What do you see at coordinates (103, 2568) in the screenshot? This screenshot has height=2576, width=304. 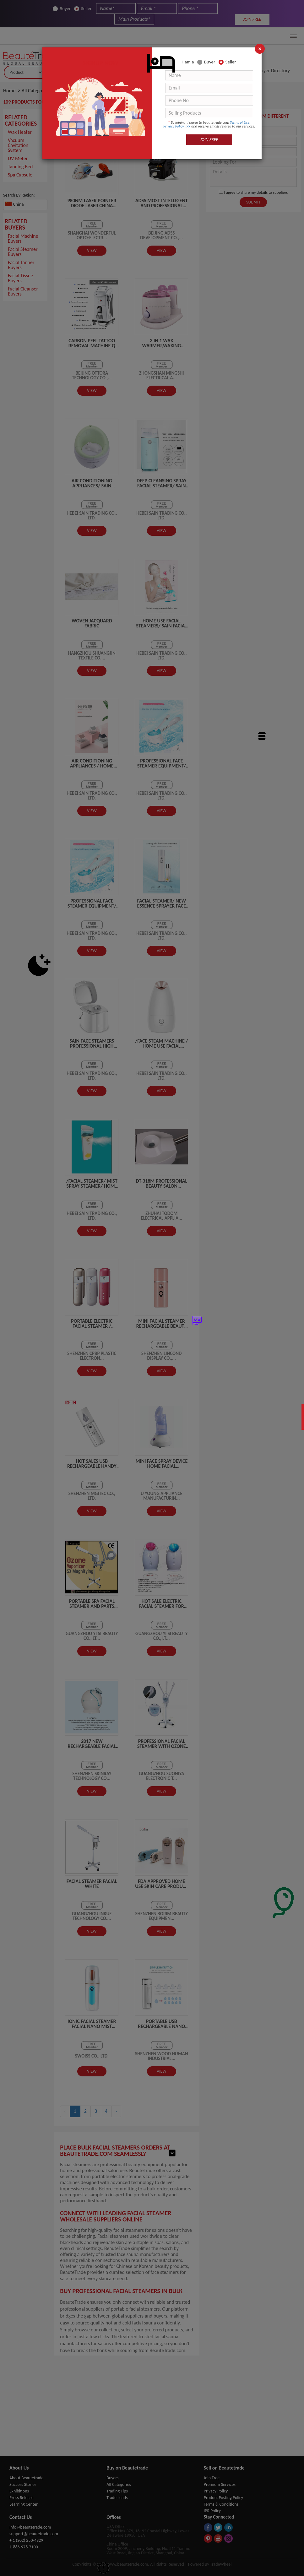 I see `indicates new or recently added content` at bounding box center [103, 2568].